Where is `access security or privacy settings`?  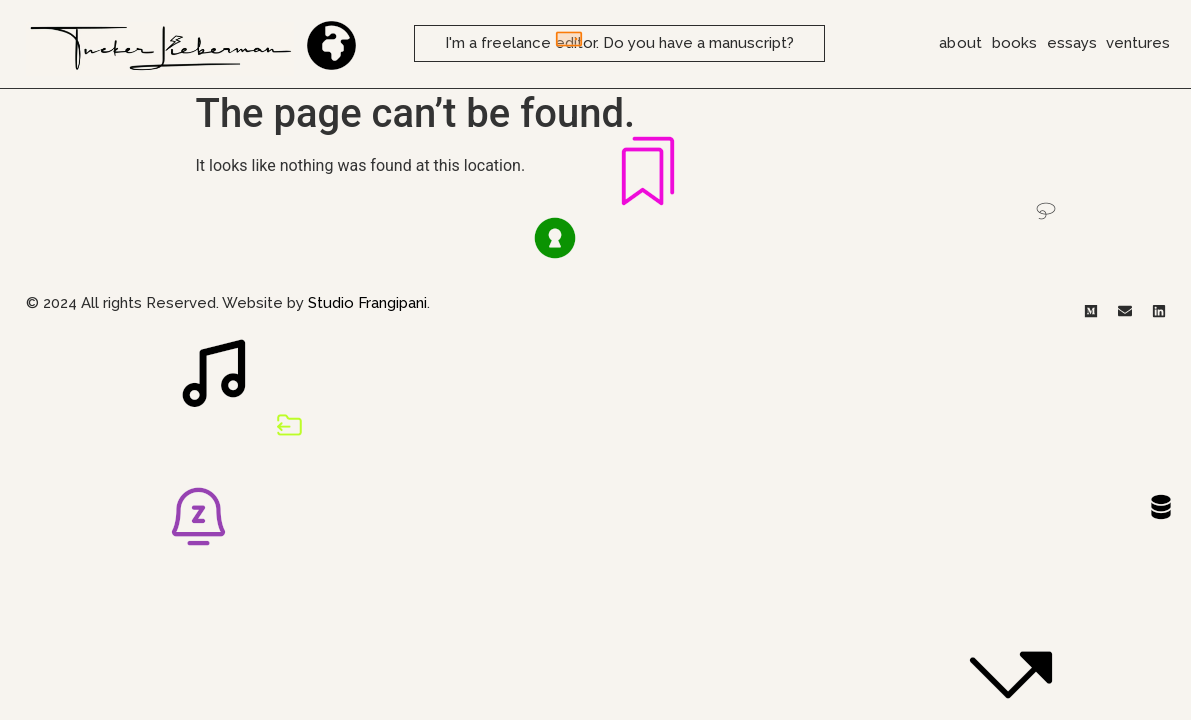 access security or privacy settings is located at coordinates (555, 238).